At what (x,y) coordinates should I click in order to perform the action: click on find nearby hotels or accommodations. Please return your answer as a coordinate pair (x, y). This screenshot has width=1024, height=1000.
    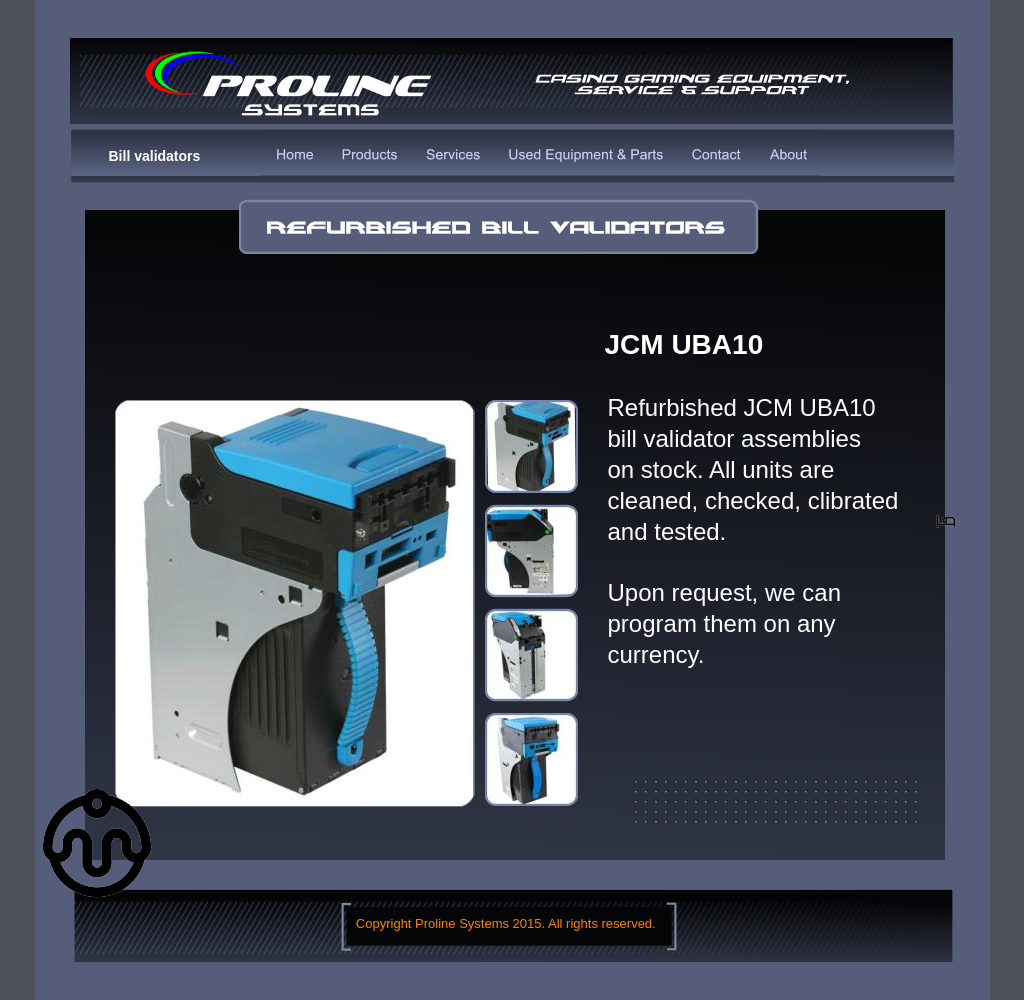
    Looking at the image, I should click on (946, 521).